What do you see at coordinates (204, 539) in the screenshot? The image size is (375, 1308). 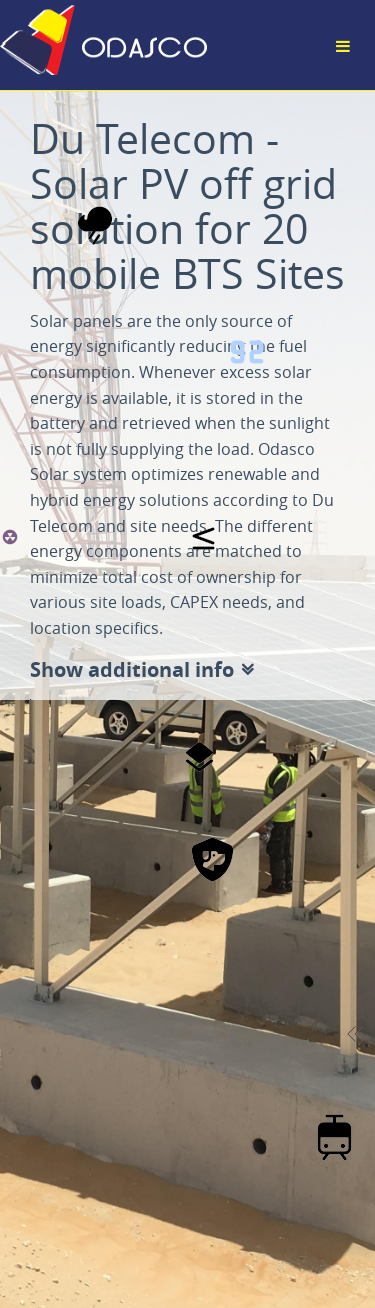 I see `less than or equal to comparison operator` at bounding box center [204, 539].